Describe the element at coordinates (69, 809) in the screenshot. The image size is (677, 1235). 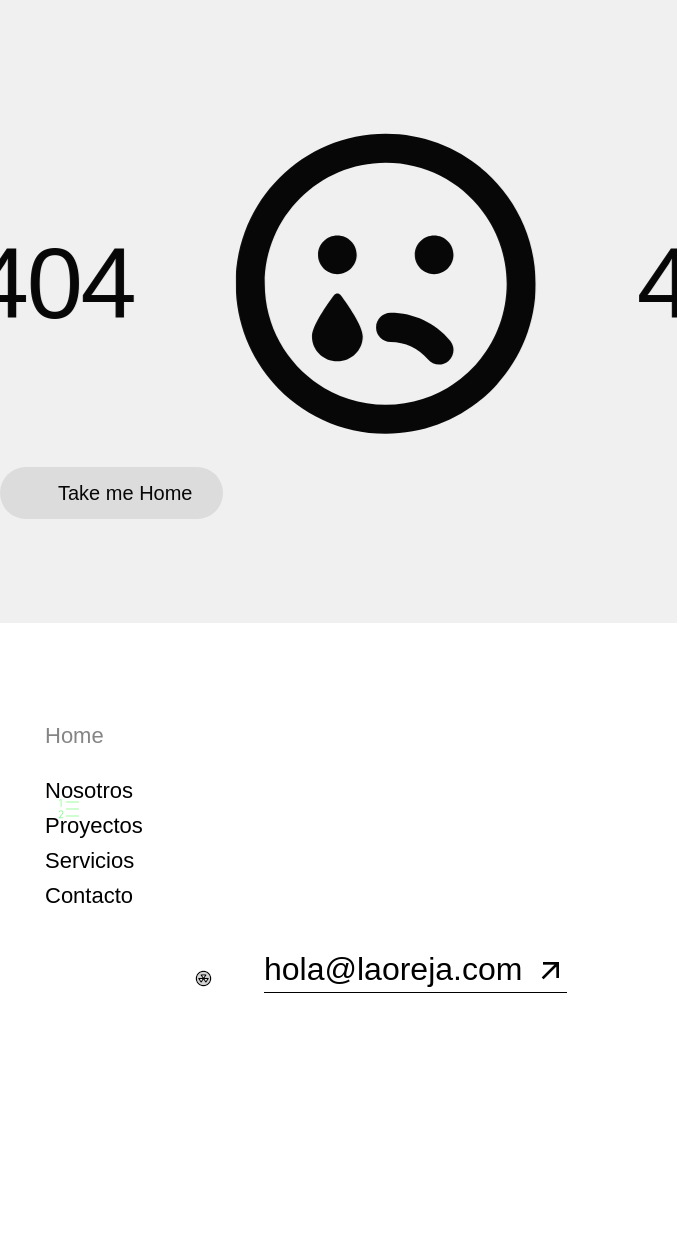
I see `create a numbered list` at that location.